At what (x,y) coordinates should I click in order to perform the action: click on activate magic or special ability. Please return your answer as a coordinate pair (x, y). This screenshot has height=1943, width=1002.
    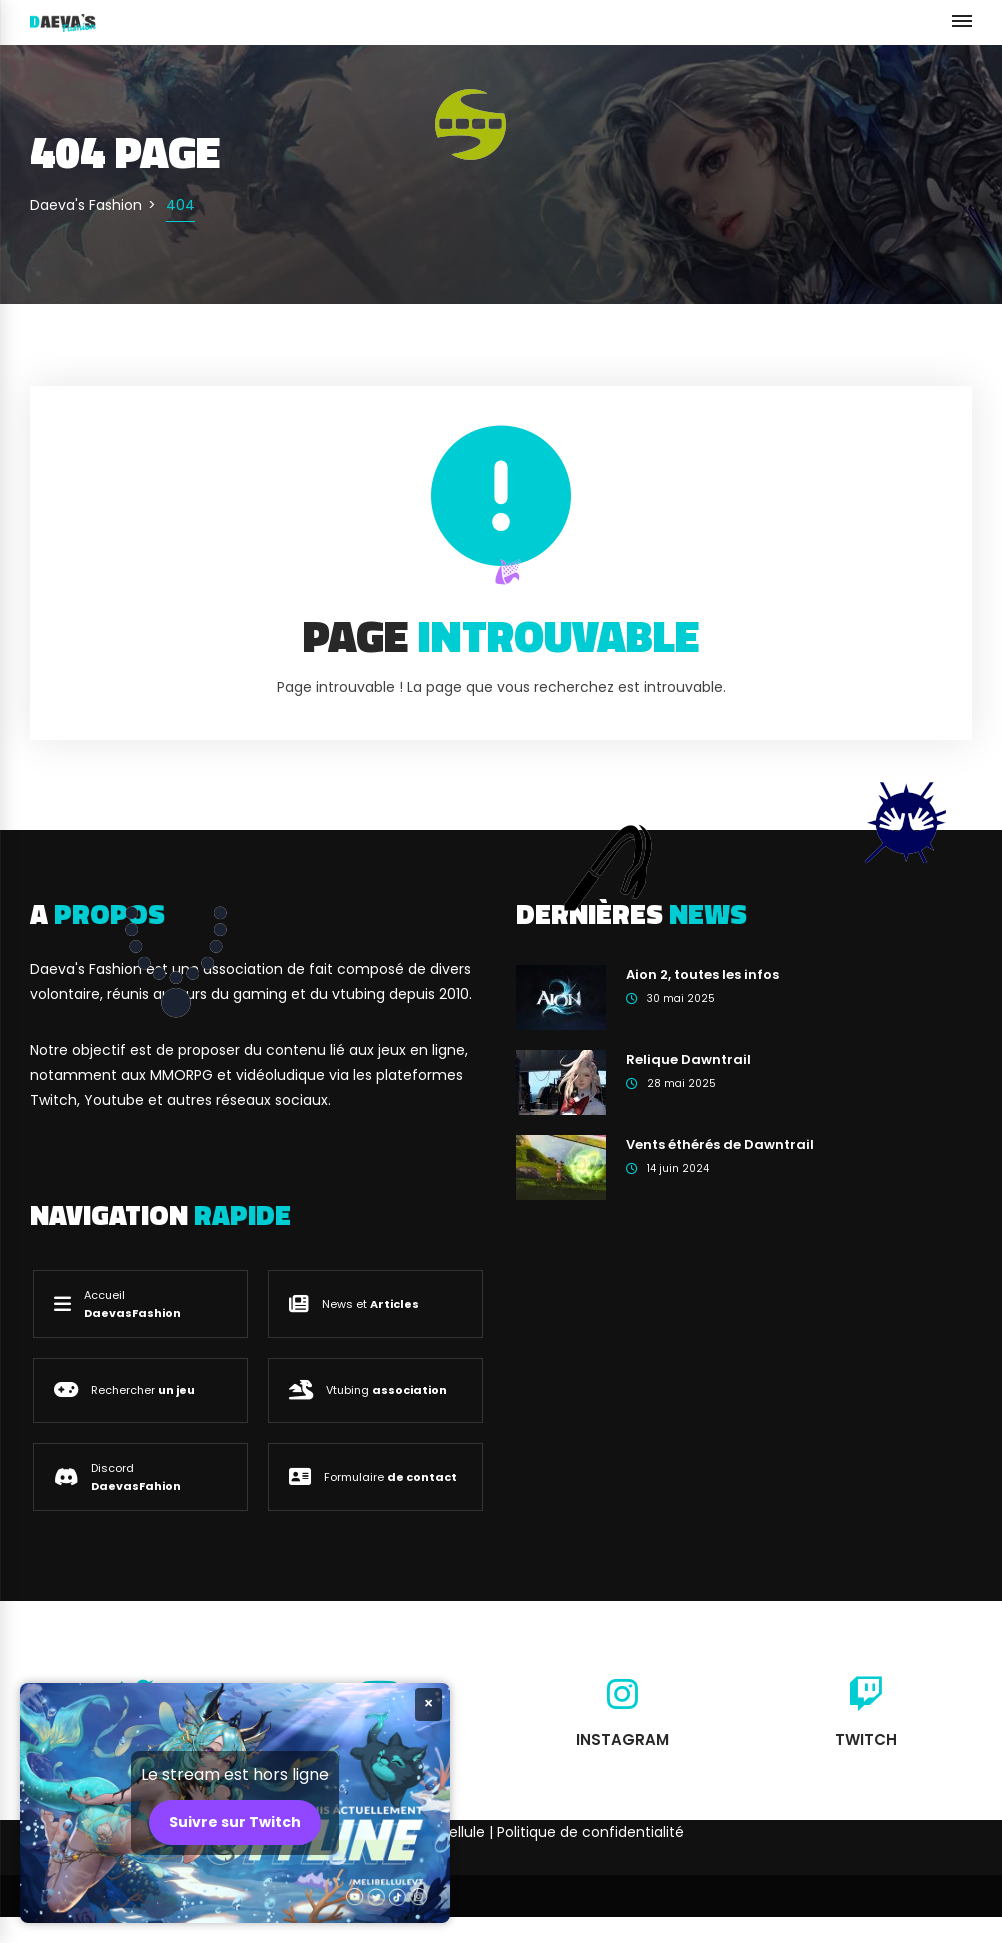
    Looking at the image, I should click on (905, 822).